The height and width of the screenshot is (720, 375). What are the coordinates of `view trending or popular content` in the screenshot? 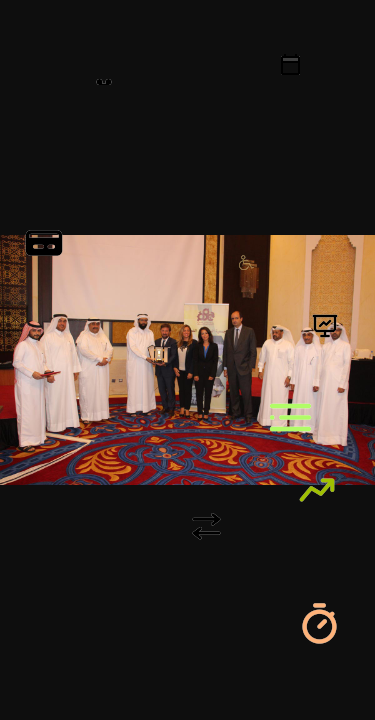 It's located at (317, 490).